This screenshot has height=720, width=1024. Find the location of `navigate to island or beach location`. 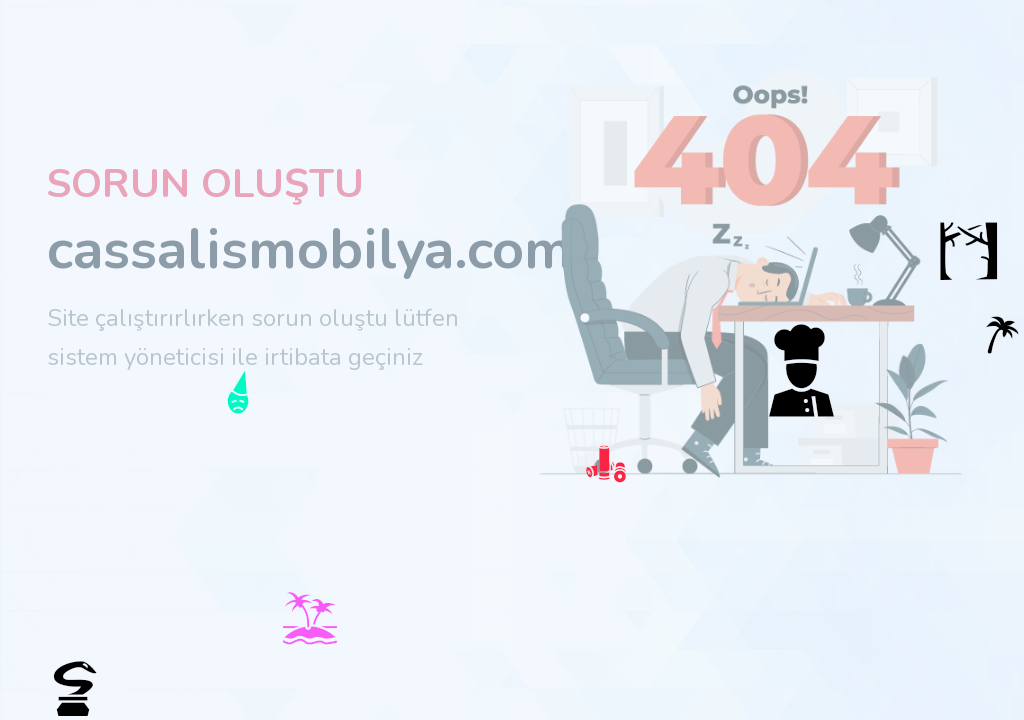

navigate to island or beach location is located at coordinates (310, 618).